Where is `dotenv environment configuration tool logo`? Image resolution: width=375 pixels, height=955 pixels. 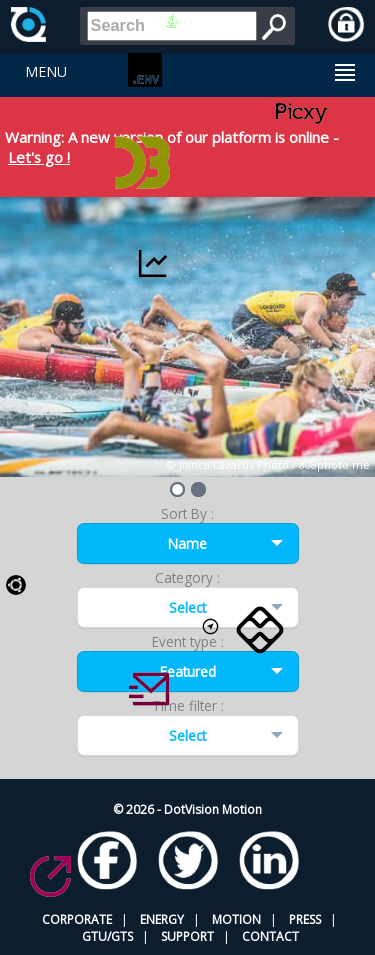 dotenv environment configuration tool logo is located at coordinates (145, 70).